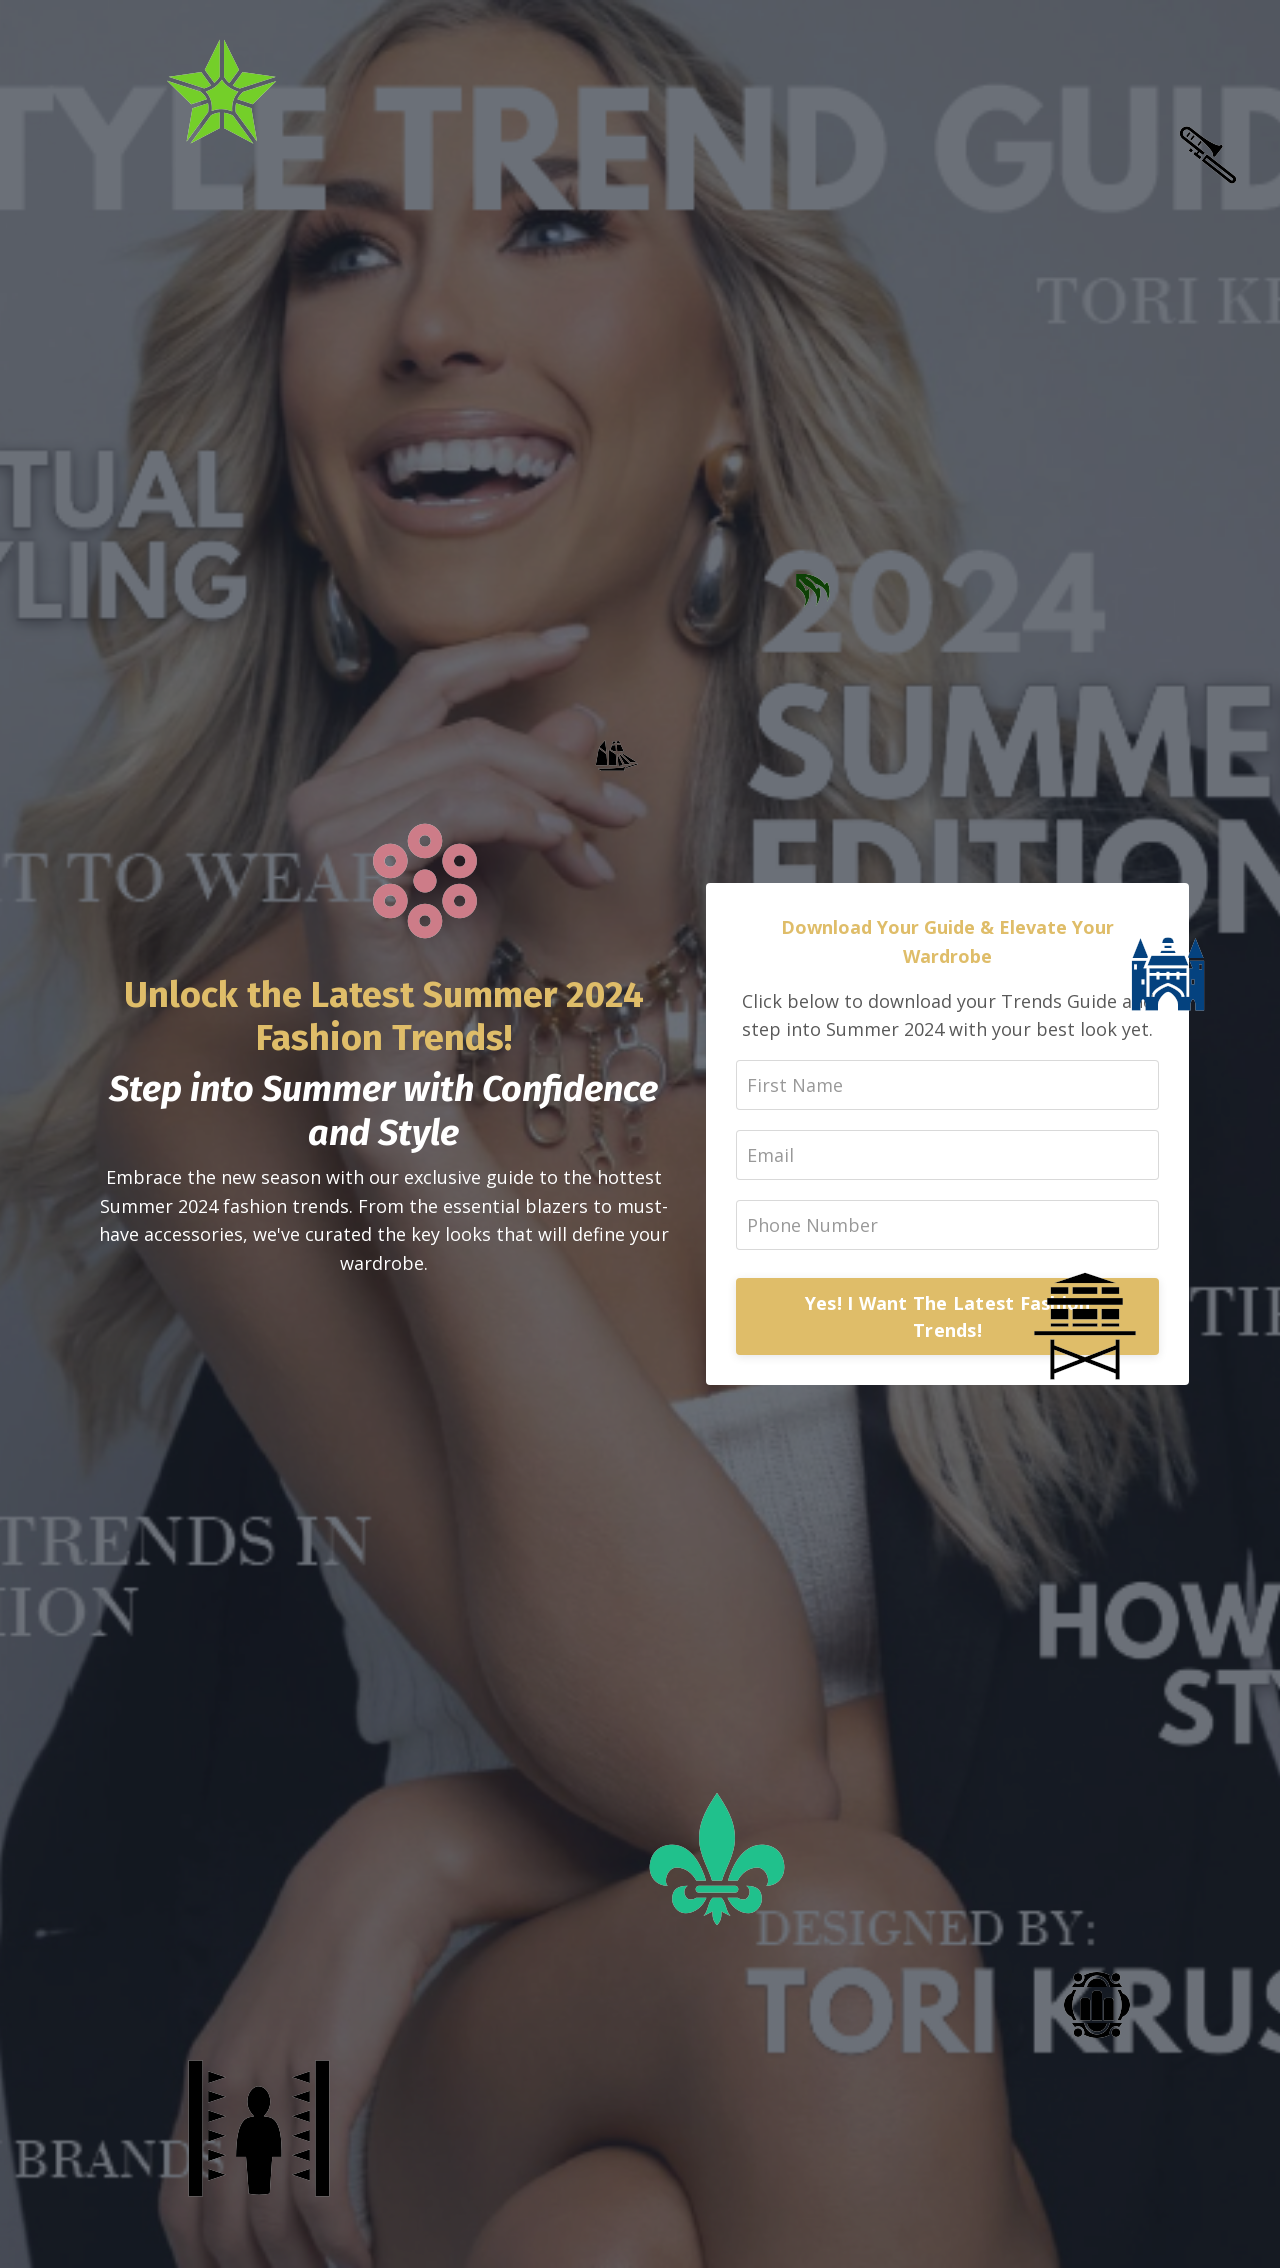  What do you see at coordinates (813, 591) in the screenshot?
I see `select barbed nails ability or attack` at bounding box center [813, 591].